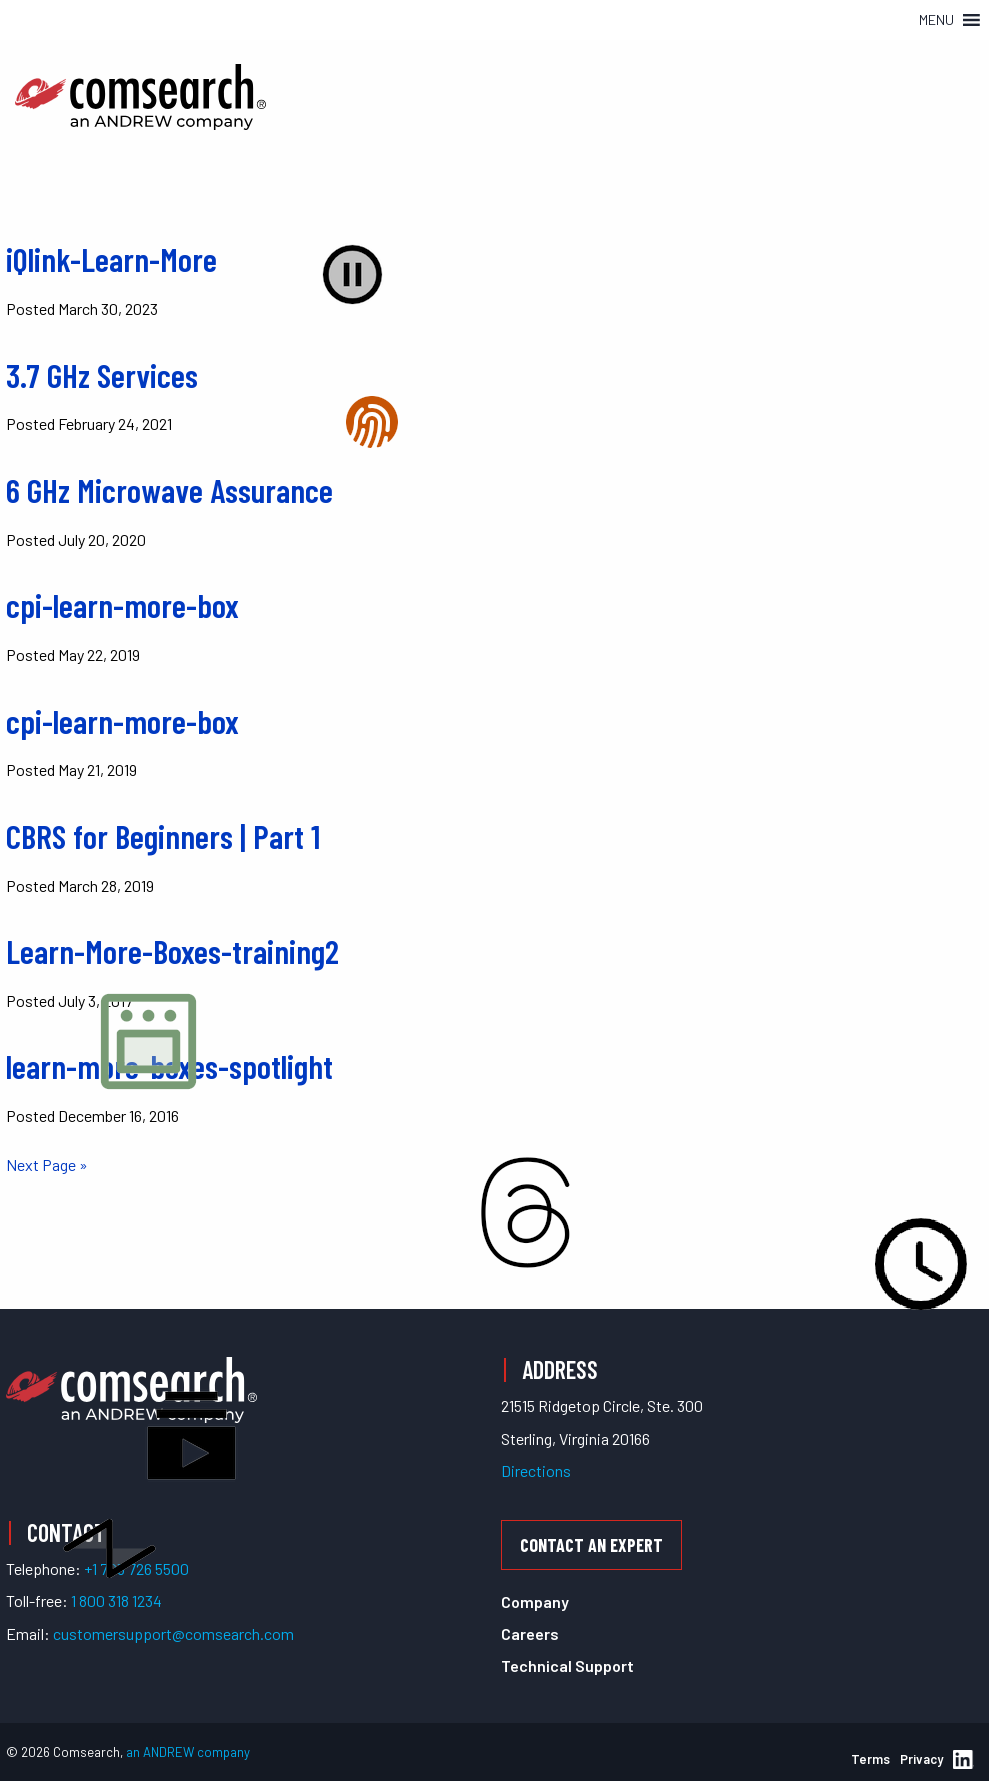  I want to click on adjust sawtooth waveform settings, so click(109, 1548).